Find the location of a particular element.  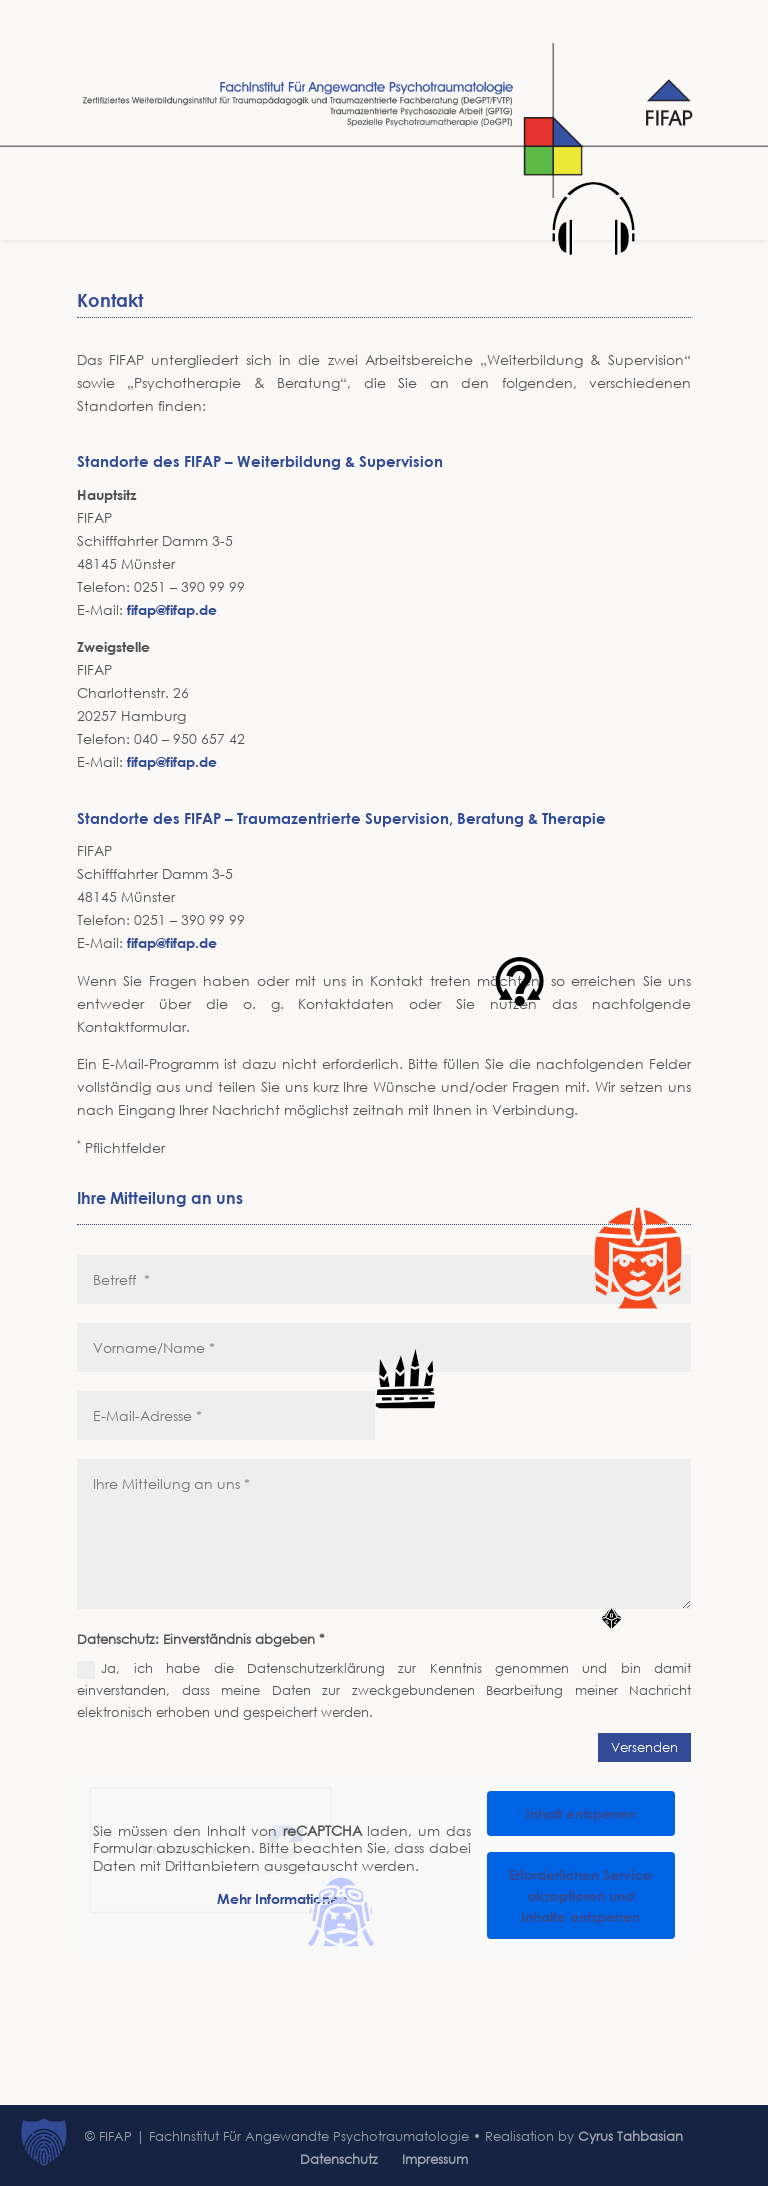

indicates unknown or uncertain status is located at coordinates (519, 981).